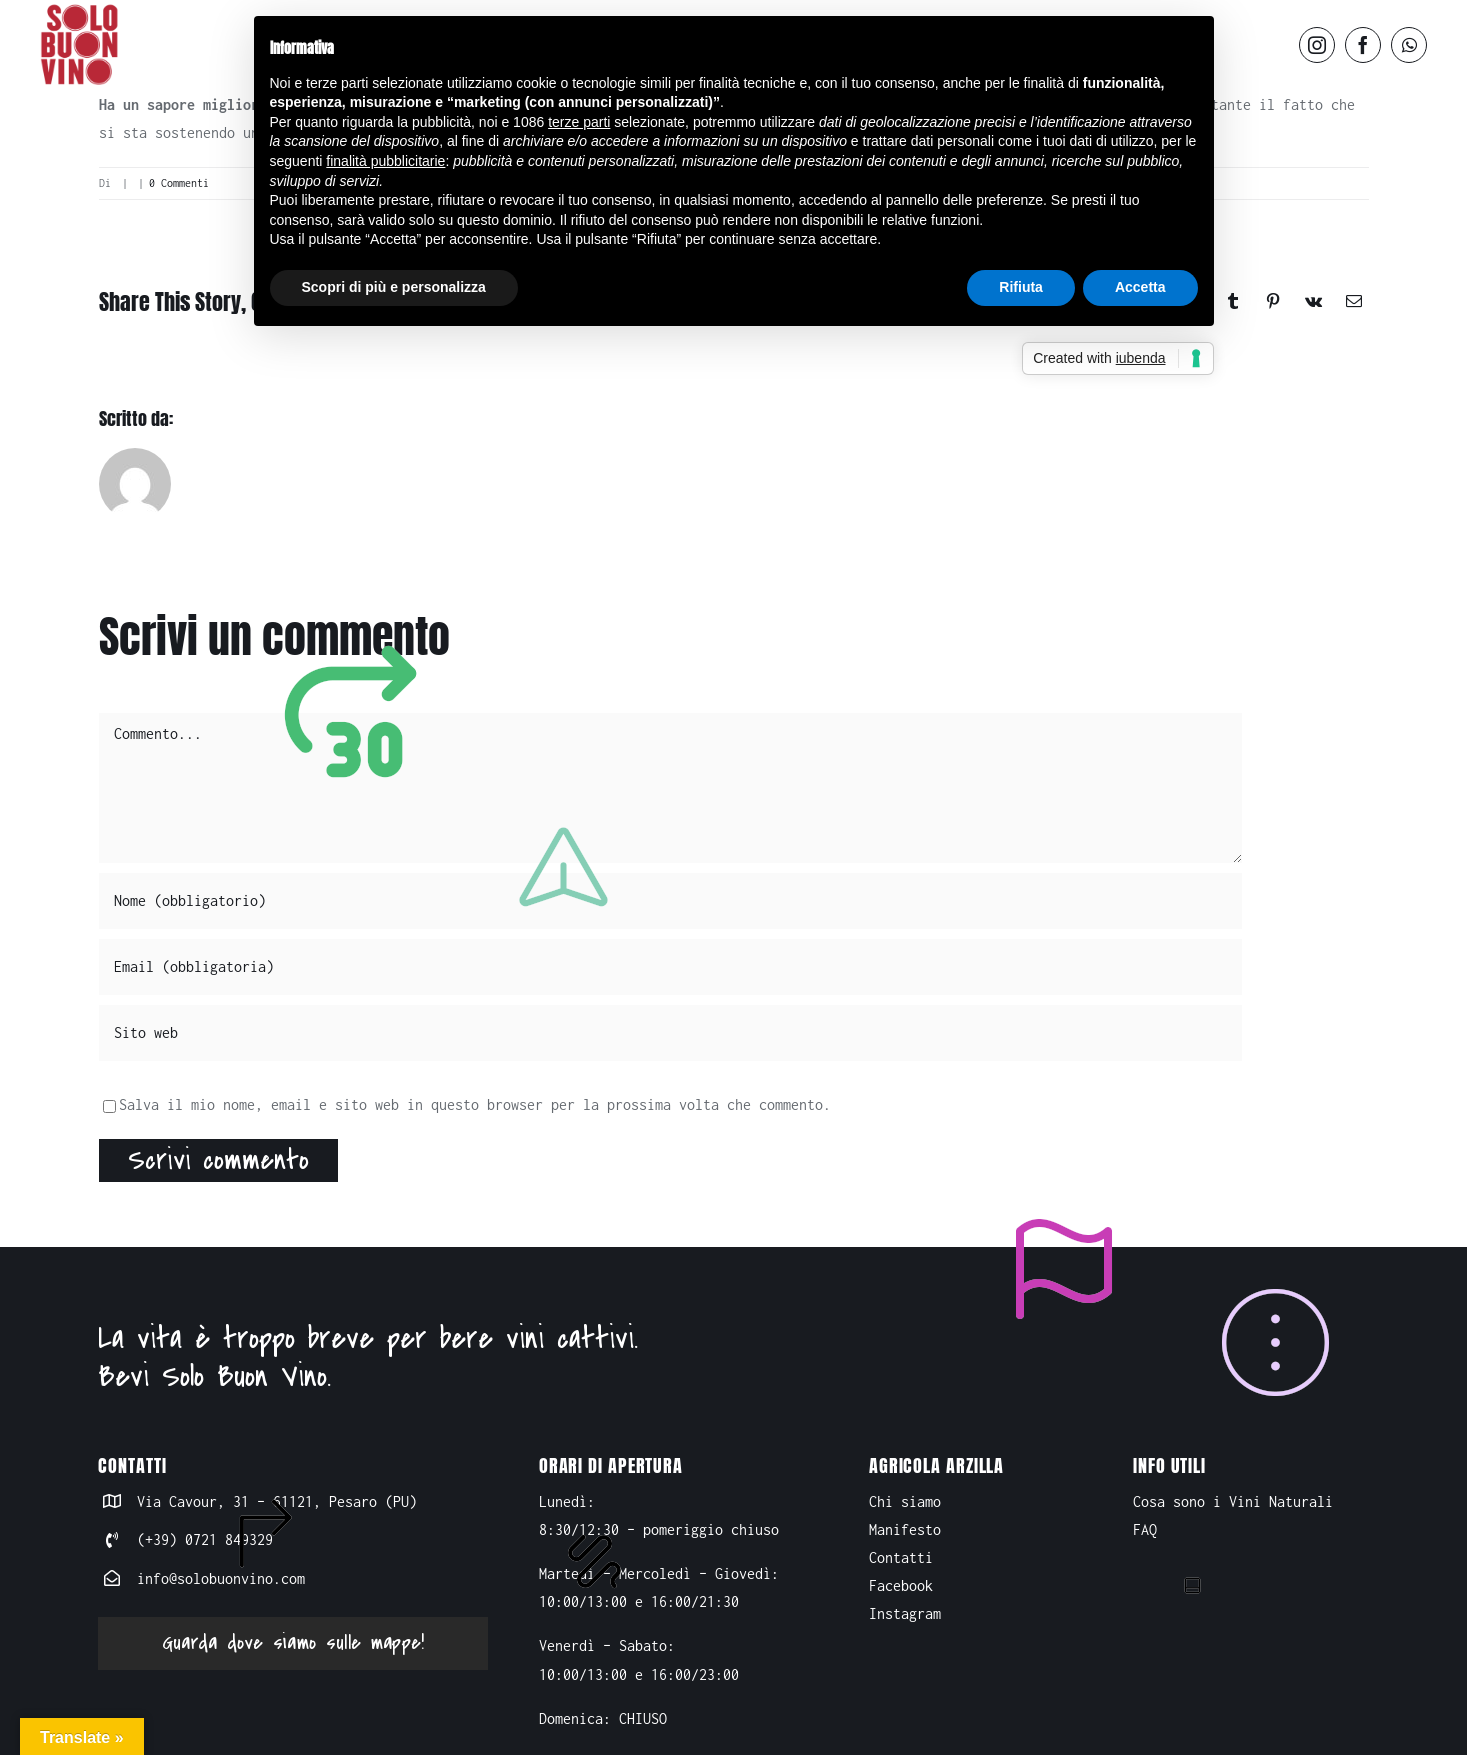 The width and height of the screenshot is (1467, 1755). Describe the element at coordinates (563, 868) in the screenshot. I see `send a message or email` at that location.